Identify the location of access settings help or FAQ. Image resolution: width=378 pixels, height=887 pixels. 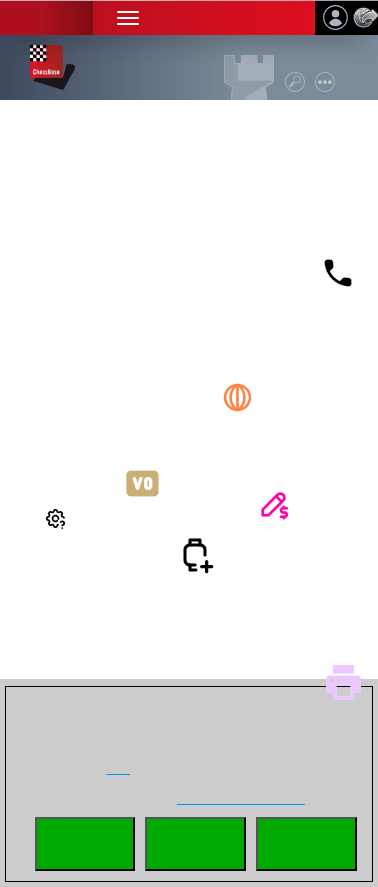
(55, 518).